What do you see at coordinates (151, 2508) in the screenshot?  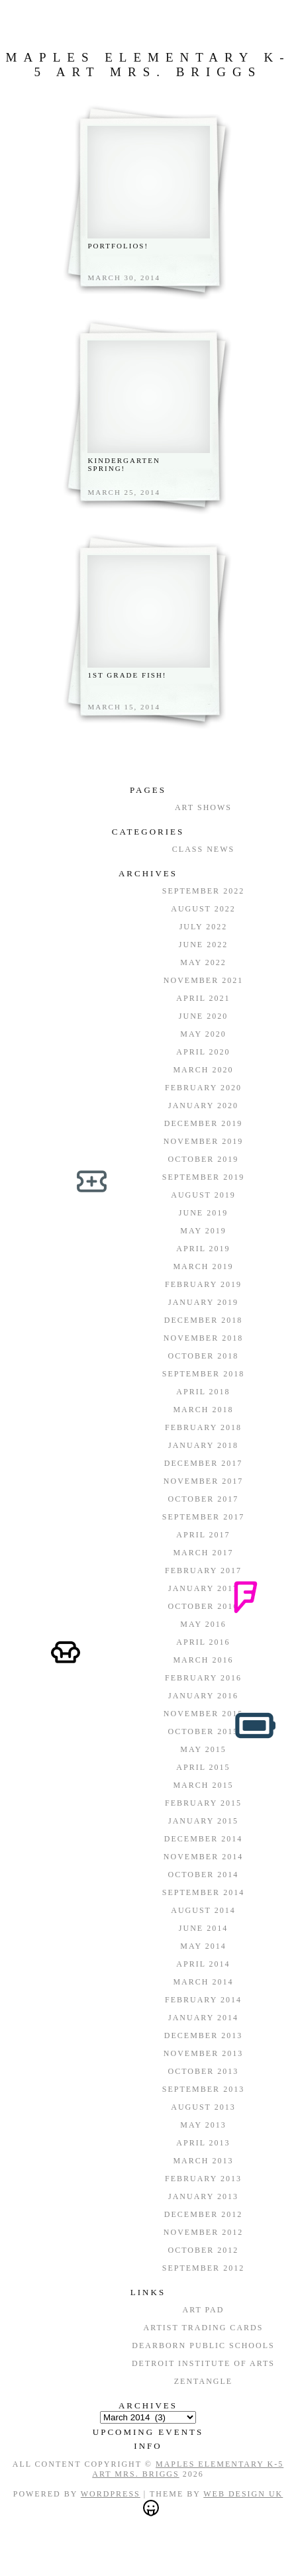 I see `insert playful or silly emoji in message` at bounding box center [151, 2508].